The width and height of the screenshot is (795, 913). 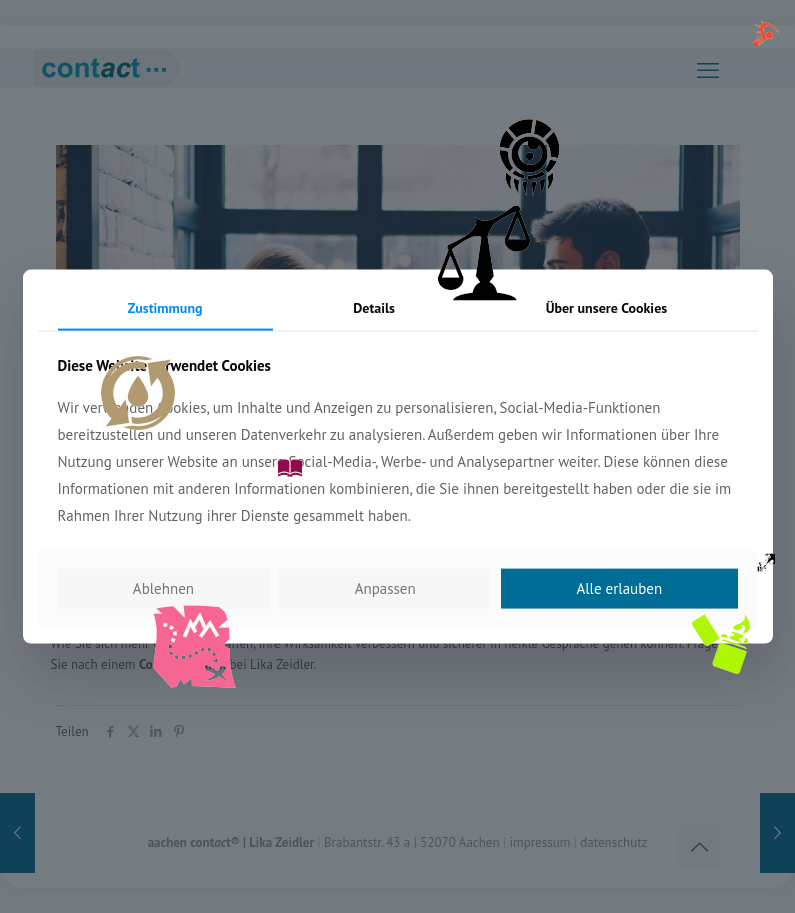 I want to click on indicates unfair or biased judgment, so click(x=484, y=253).